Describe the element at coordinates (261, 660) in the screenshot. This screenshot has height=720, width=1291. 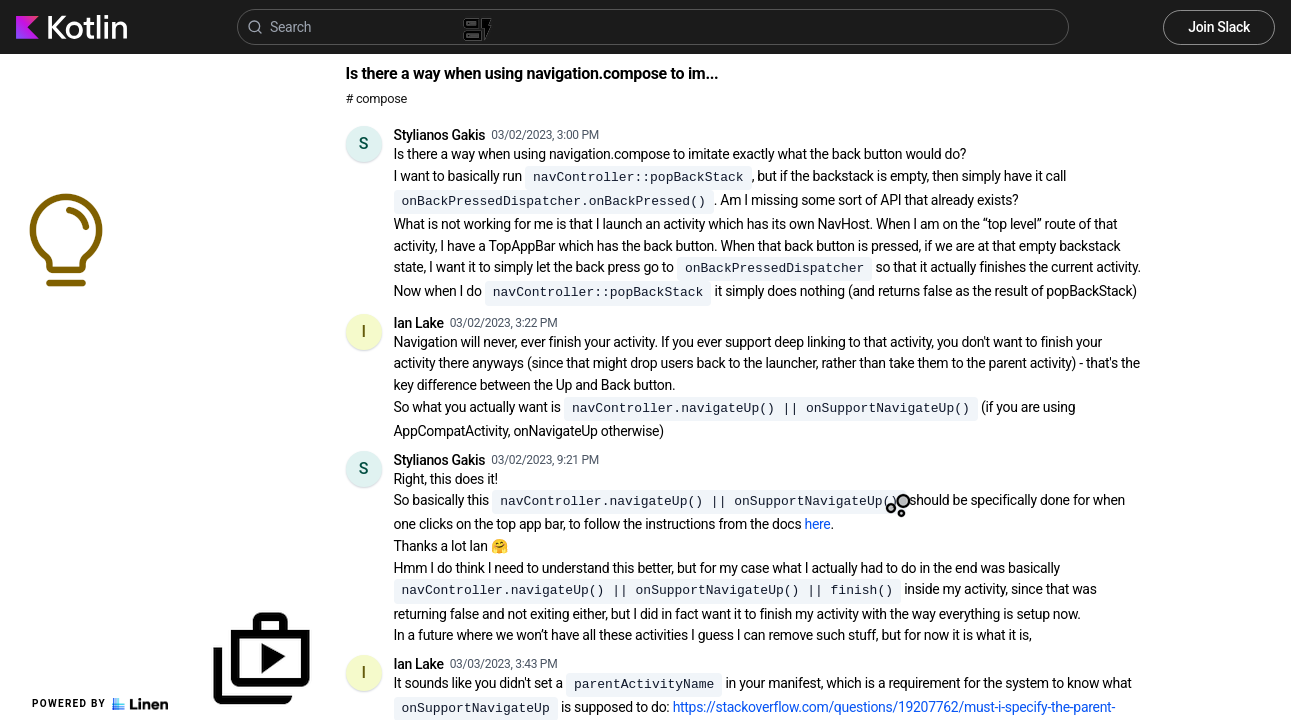
I see `view purchased media or content` at that location.